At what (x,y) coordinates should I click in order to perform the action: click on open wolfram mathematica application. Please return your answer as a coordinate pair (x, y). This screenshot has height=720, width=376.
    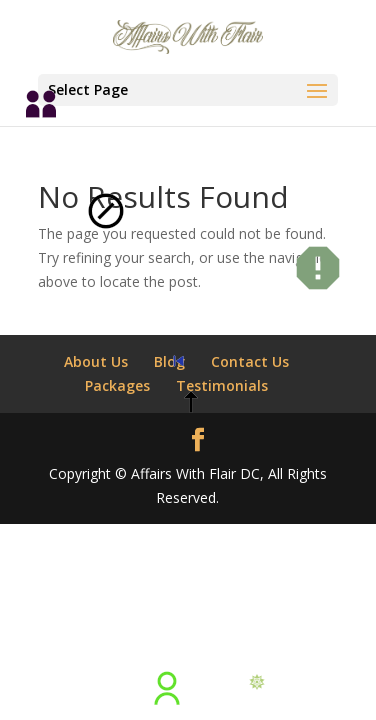
    Looking at the image, I should click on (257, 682).